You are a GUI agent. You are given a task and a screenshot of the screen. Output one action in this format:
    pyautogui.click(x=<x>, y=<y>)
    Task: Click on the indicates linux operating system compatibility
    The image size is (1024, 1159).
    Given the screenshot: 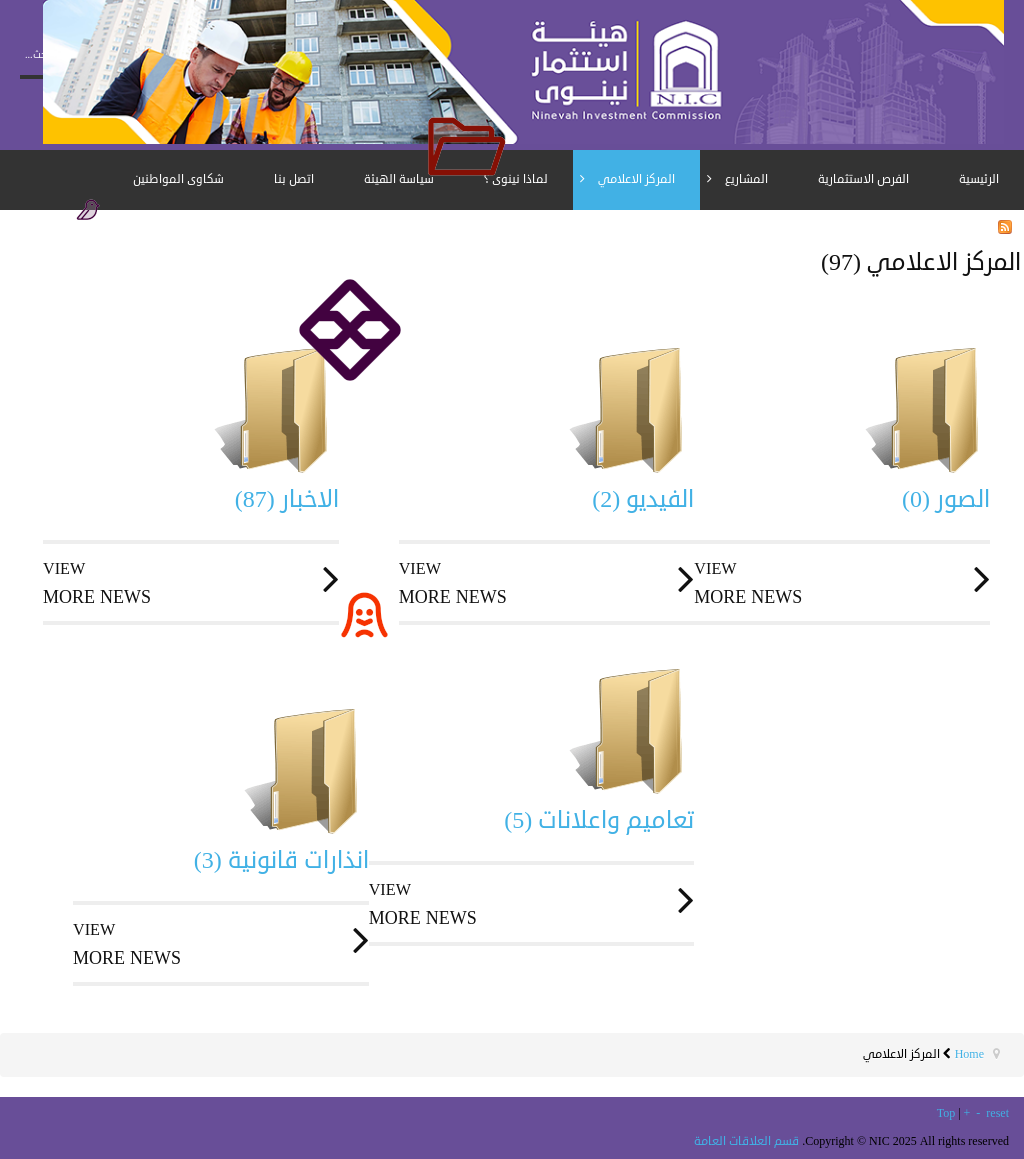 What is the action you would take?
    pyautogui.click(x=364, y=617)
    